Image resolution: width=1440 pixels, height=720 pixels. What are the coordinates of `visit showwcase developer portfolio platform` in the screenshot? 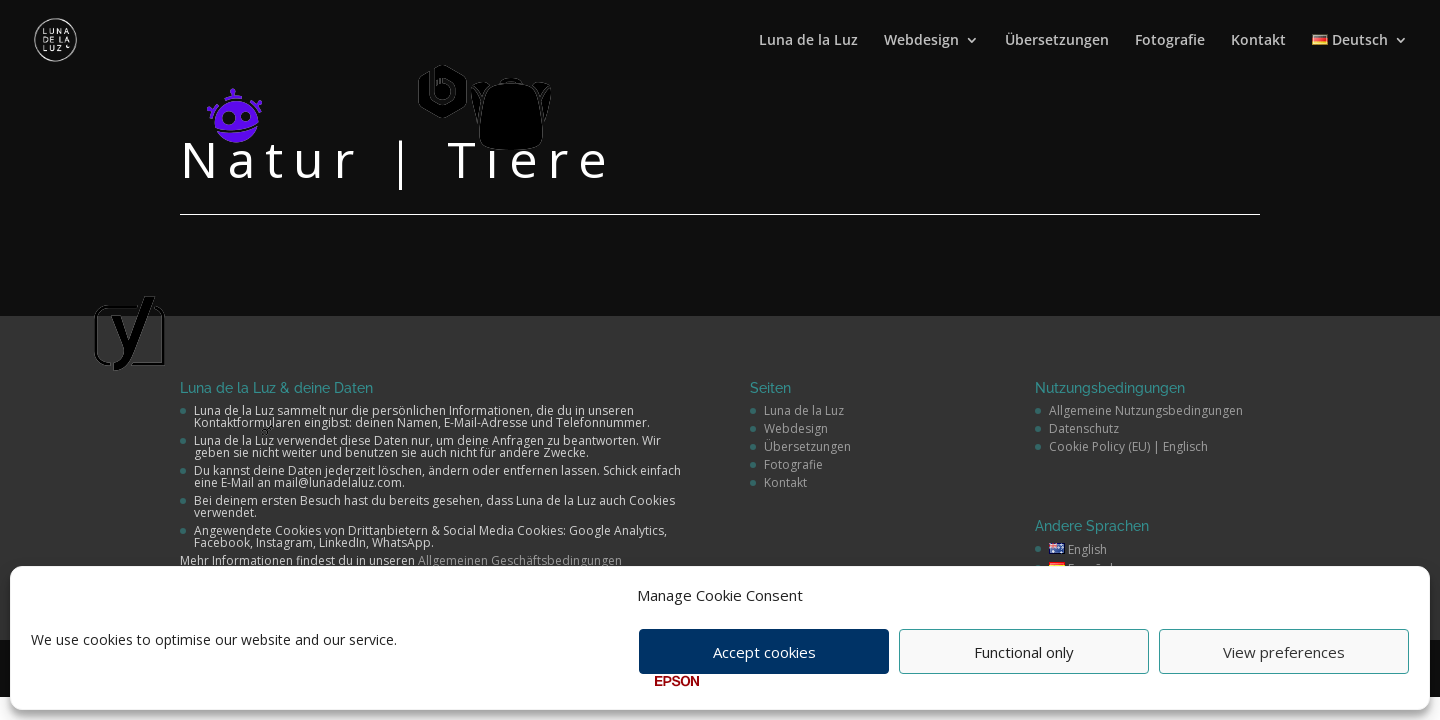 It's located at (511, 114).